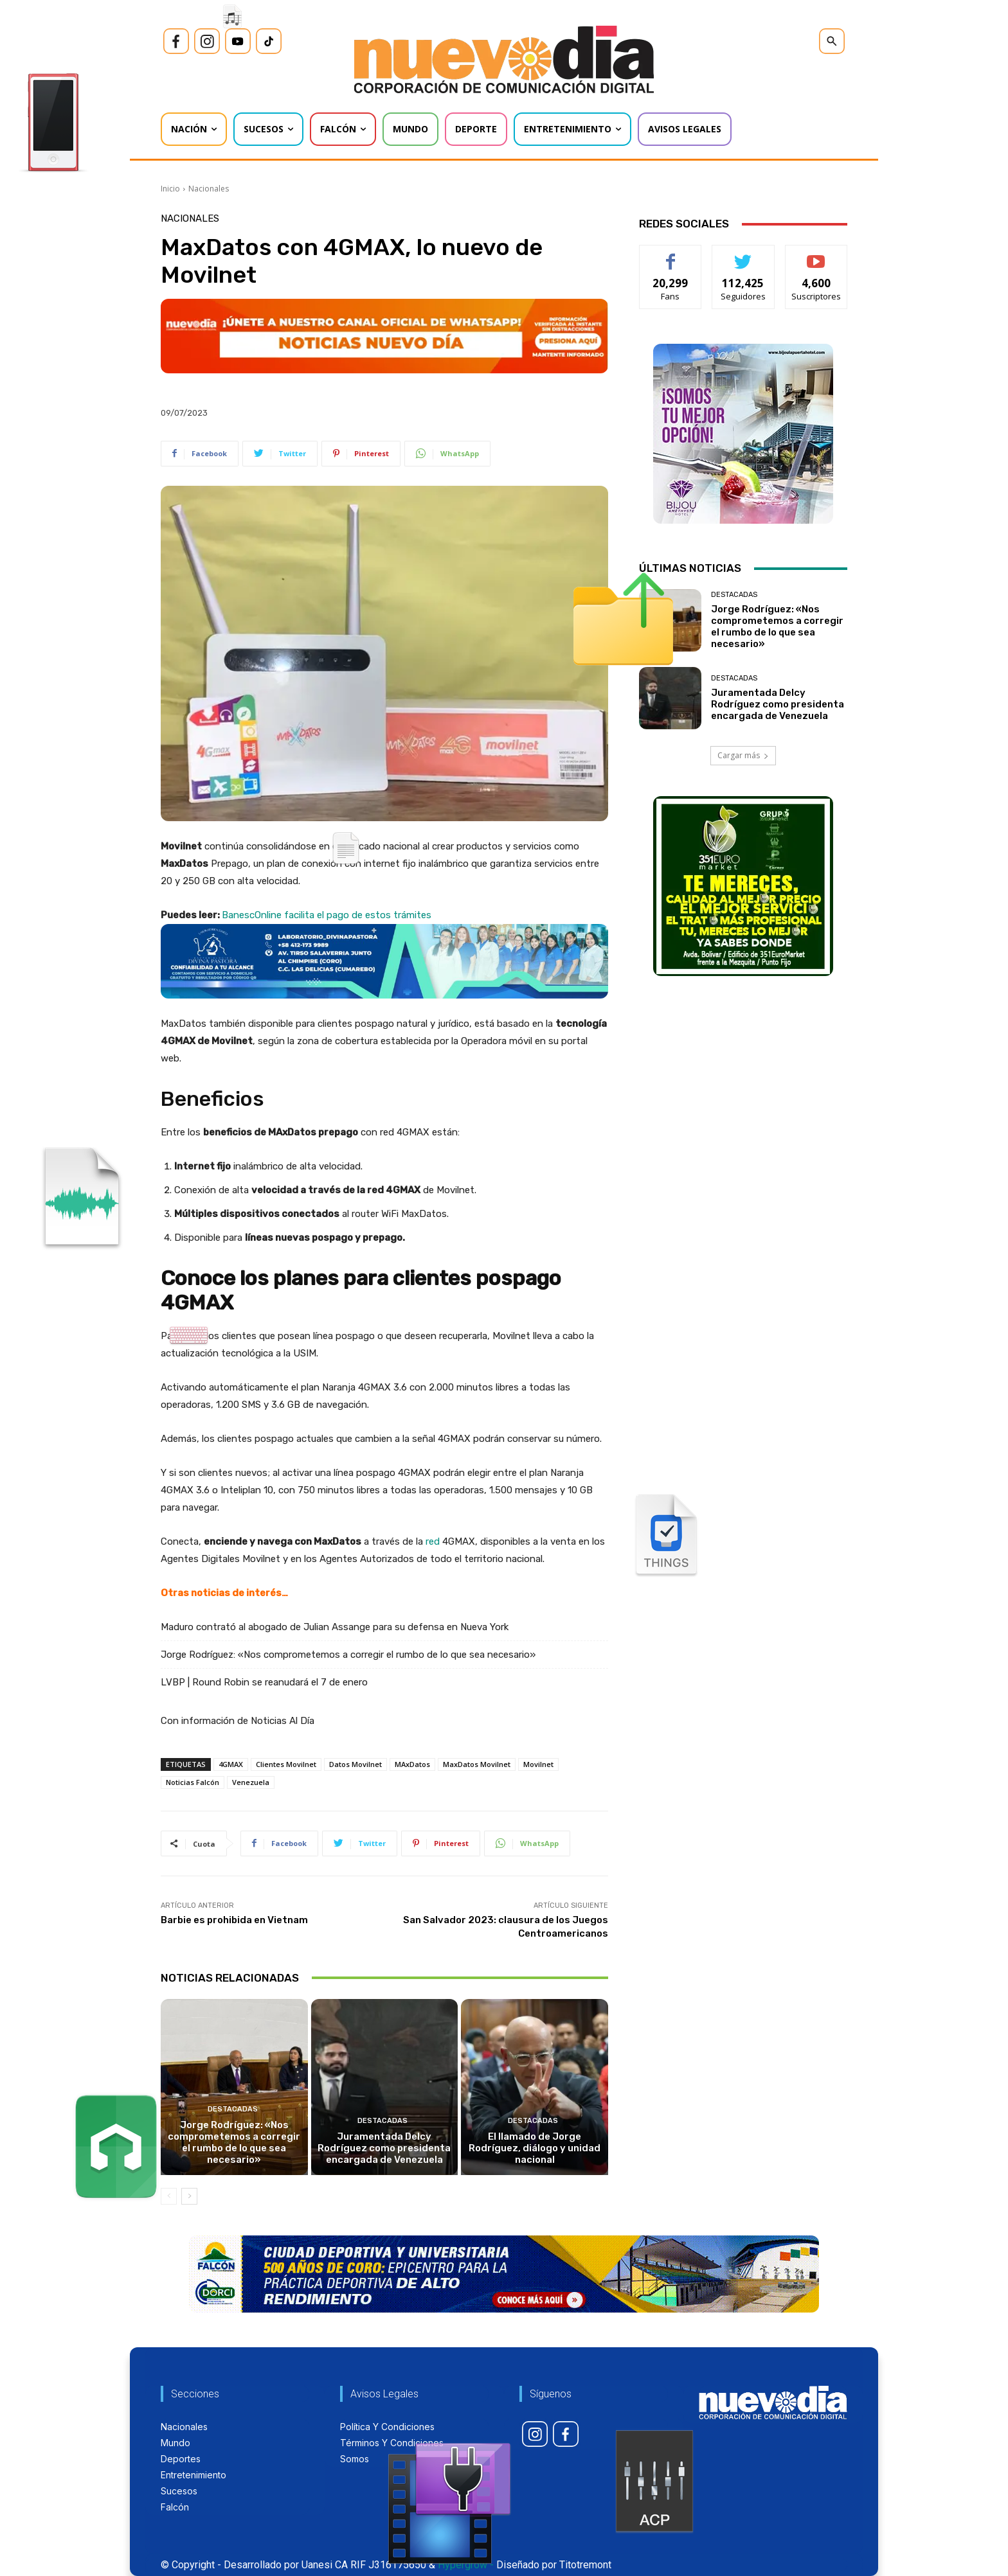 Image resolution: width=1008 pixels, height=2576 pixels. Describe the element at coordinates (116, 2146) in the screenshot. I see `an LMMS music project file` at that location.